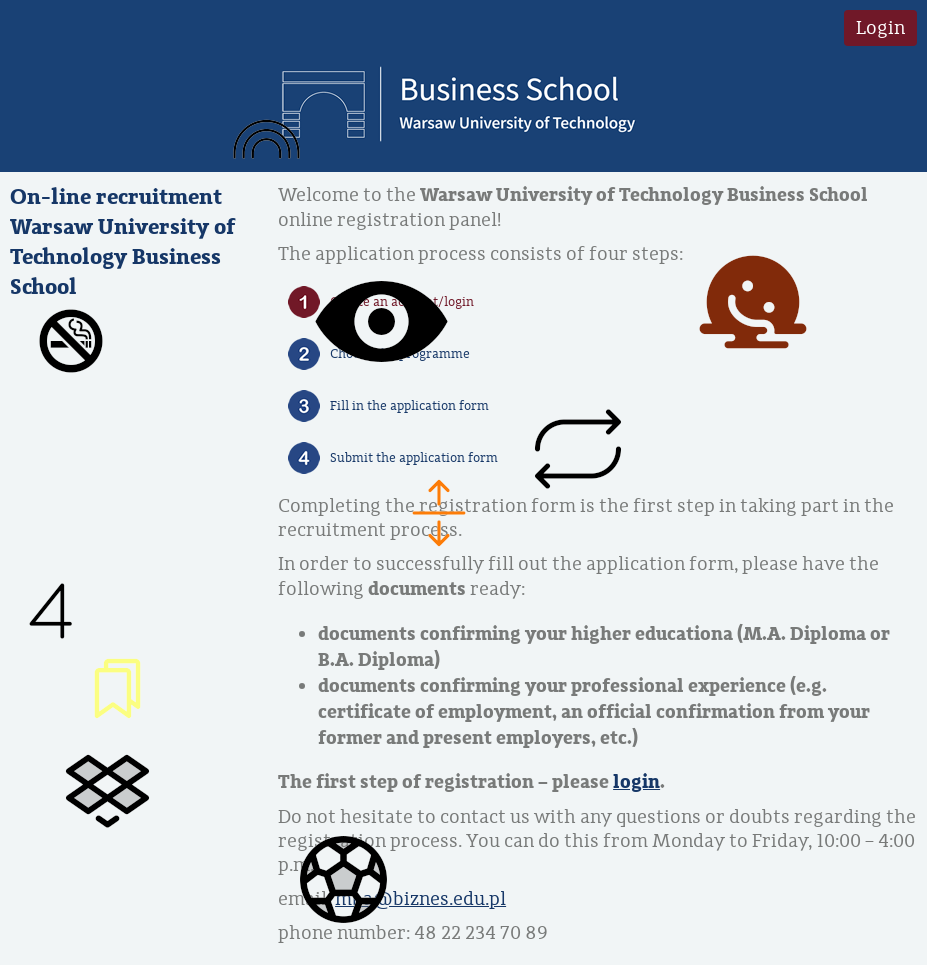 The height and width of the screenshot is (965, 927). Describe the element at coordinates (266, 141) in the screenshot. I see `indicates weather conditions with rainbow` at that location.